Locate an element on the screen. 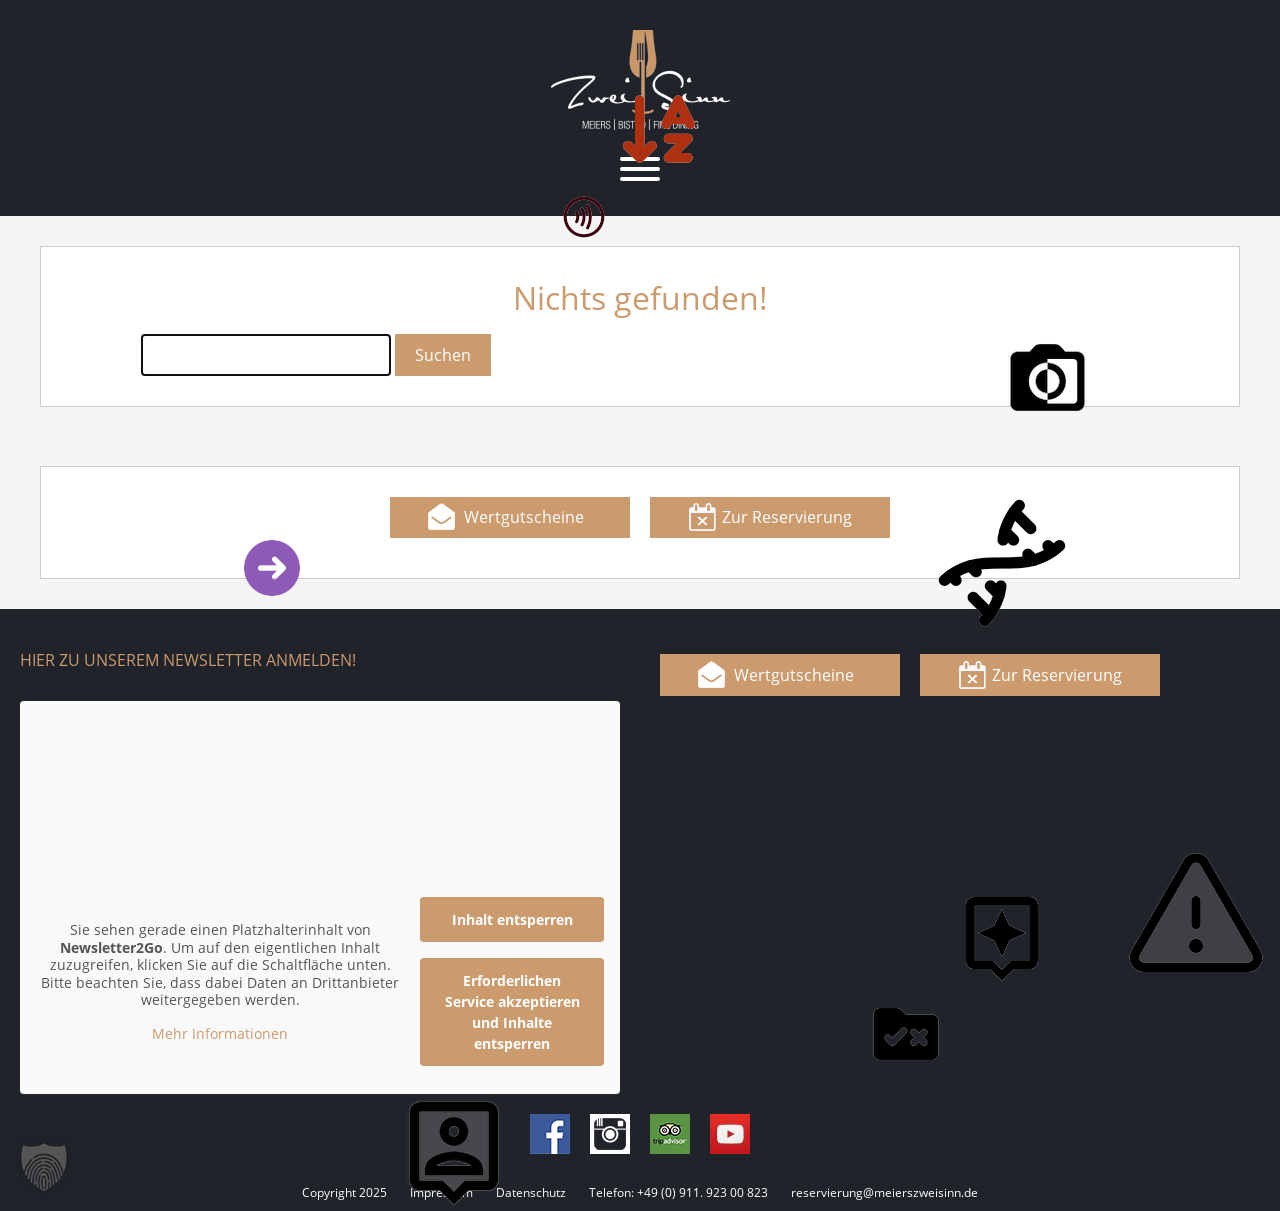 The image size is (1280, 1211). apply black and white filter to photos is located at coordinates (1047, 377).